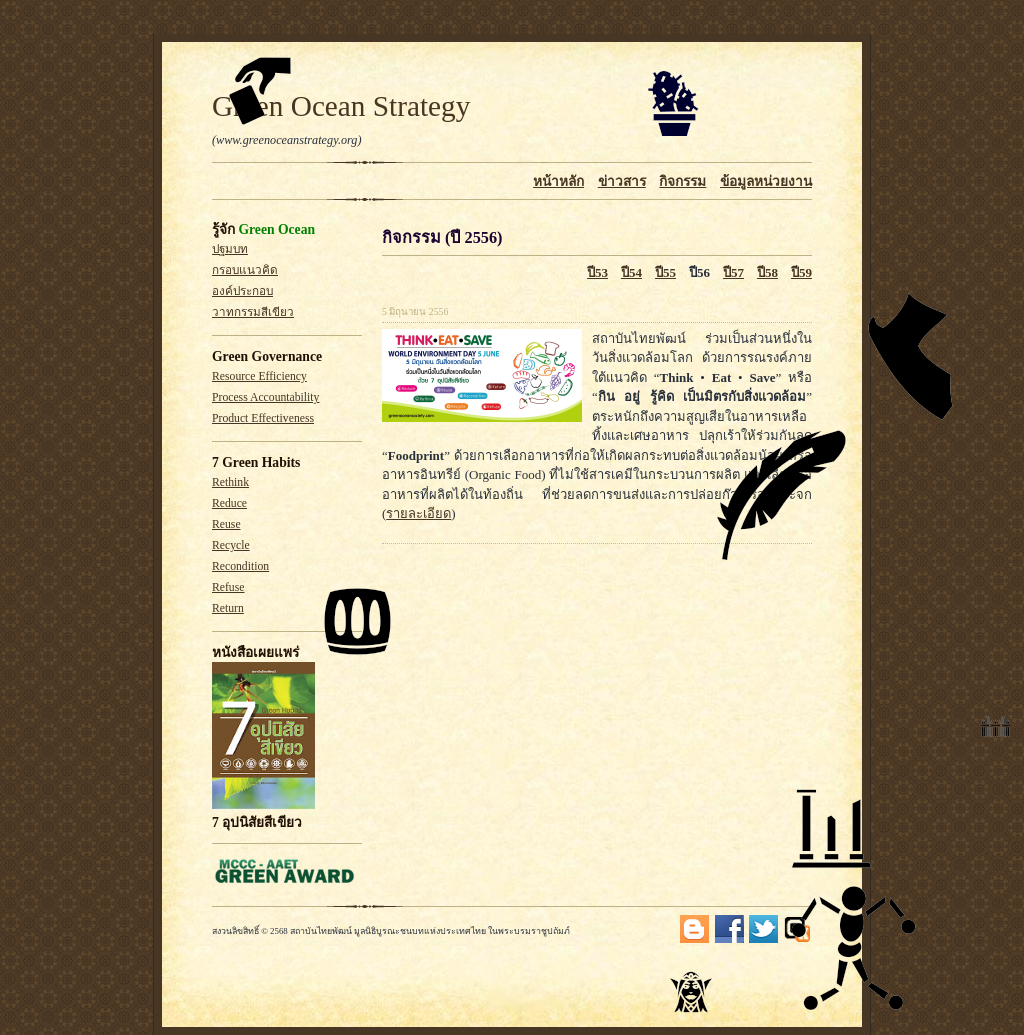  I want to click on select Peru as your country or region, so click(910, 355).